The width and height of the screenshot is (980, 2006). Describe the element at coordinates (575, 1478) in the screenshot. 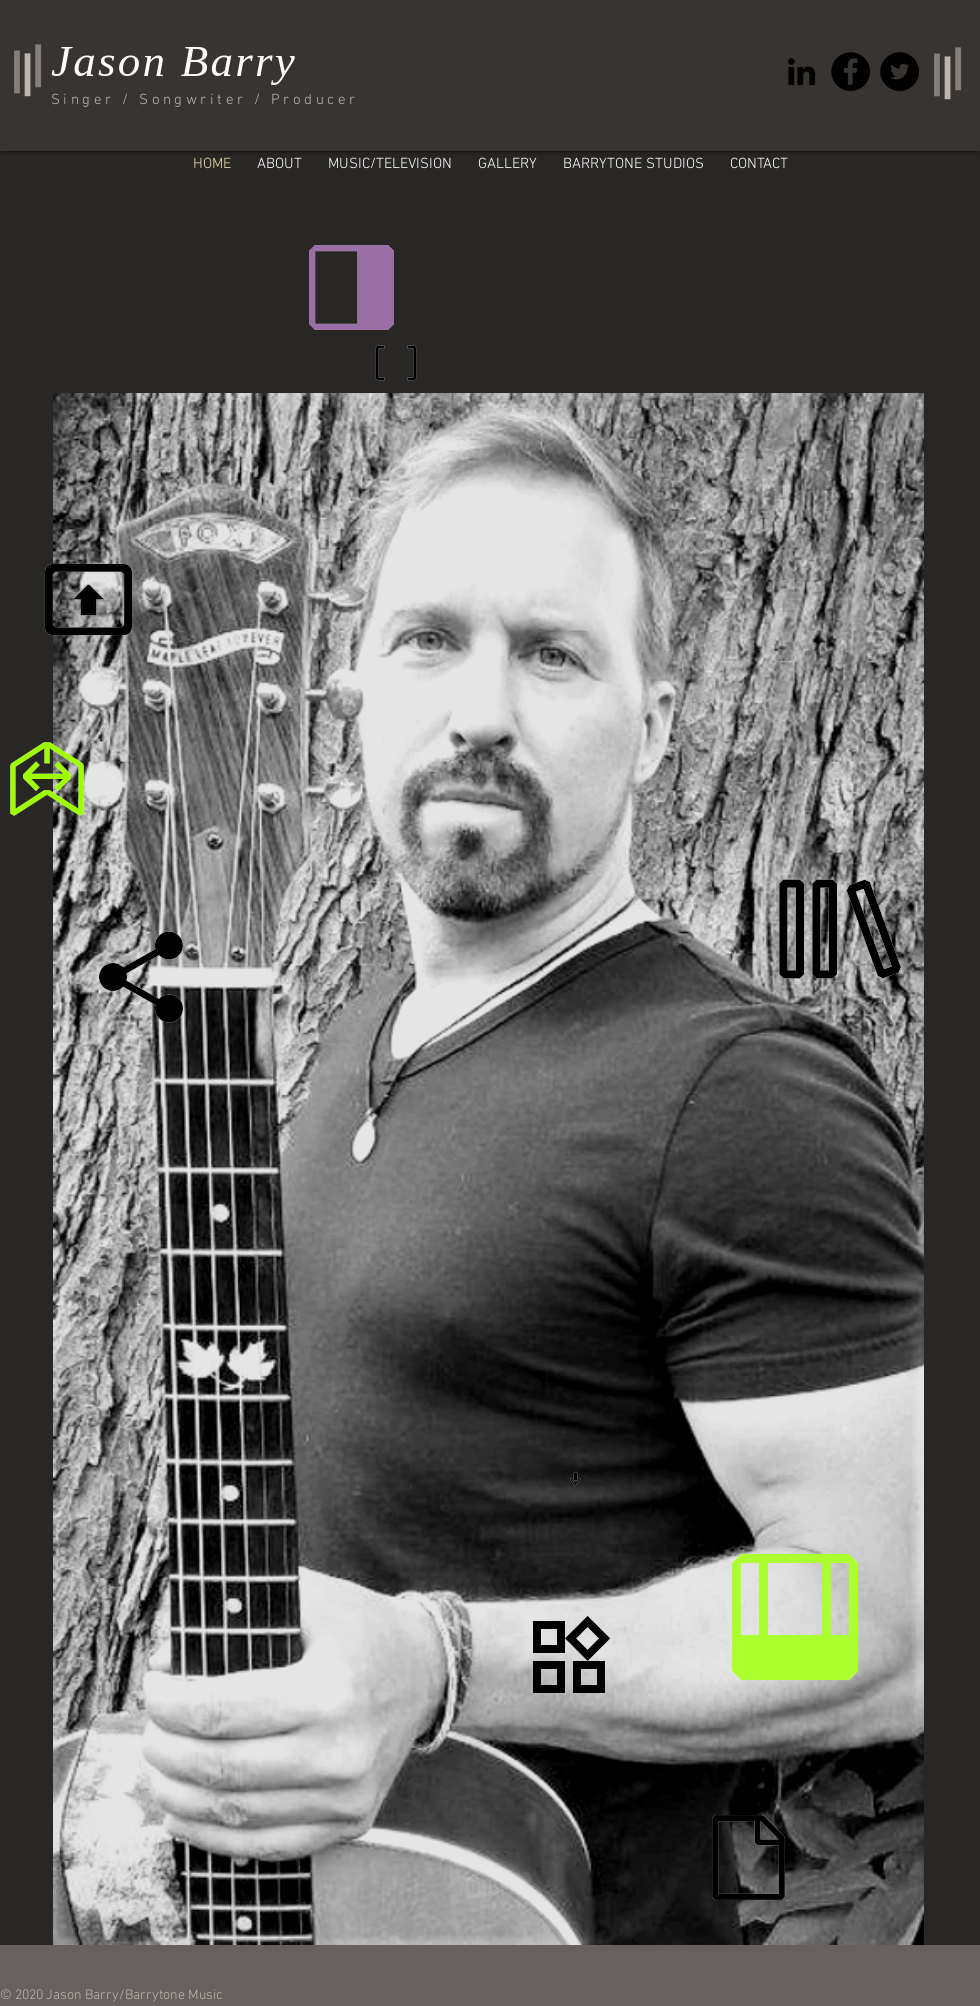

I see `tap to use voice input` at that location.